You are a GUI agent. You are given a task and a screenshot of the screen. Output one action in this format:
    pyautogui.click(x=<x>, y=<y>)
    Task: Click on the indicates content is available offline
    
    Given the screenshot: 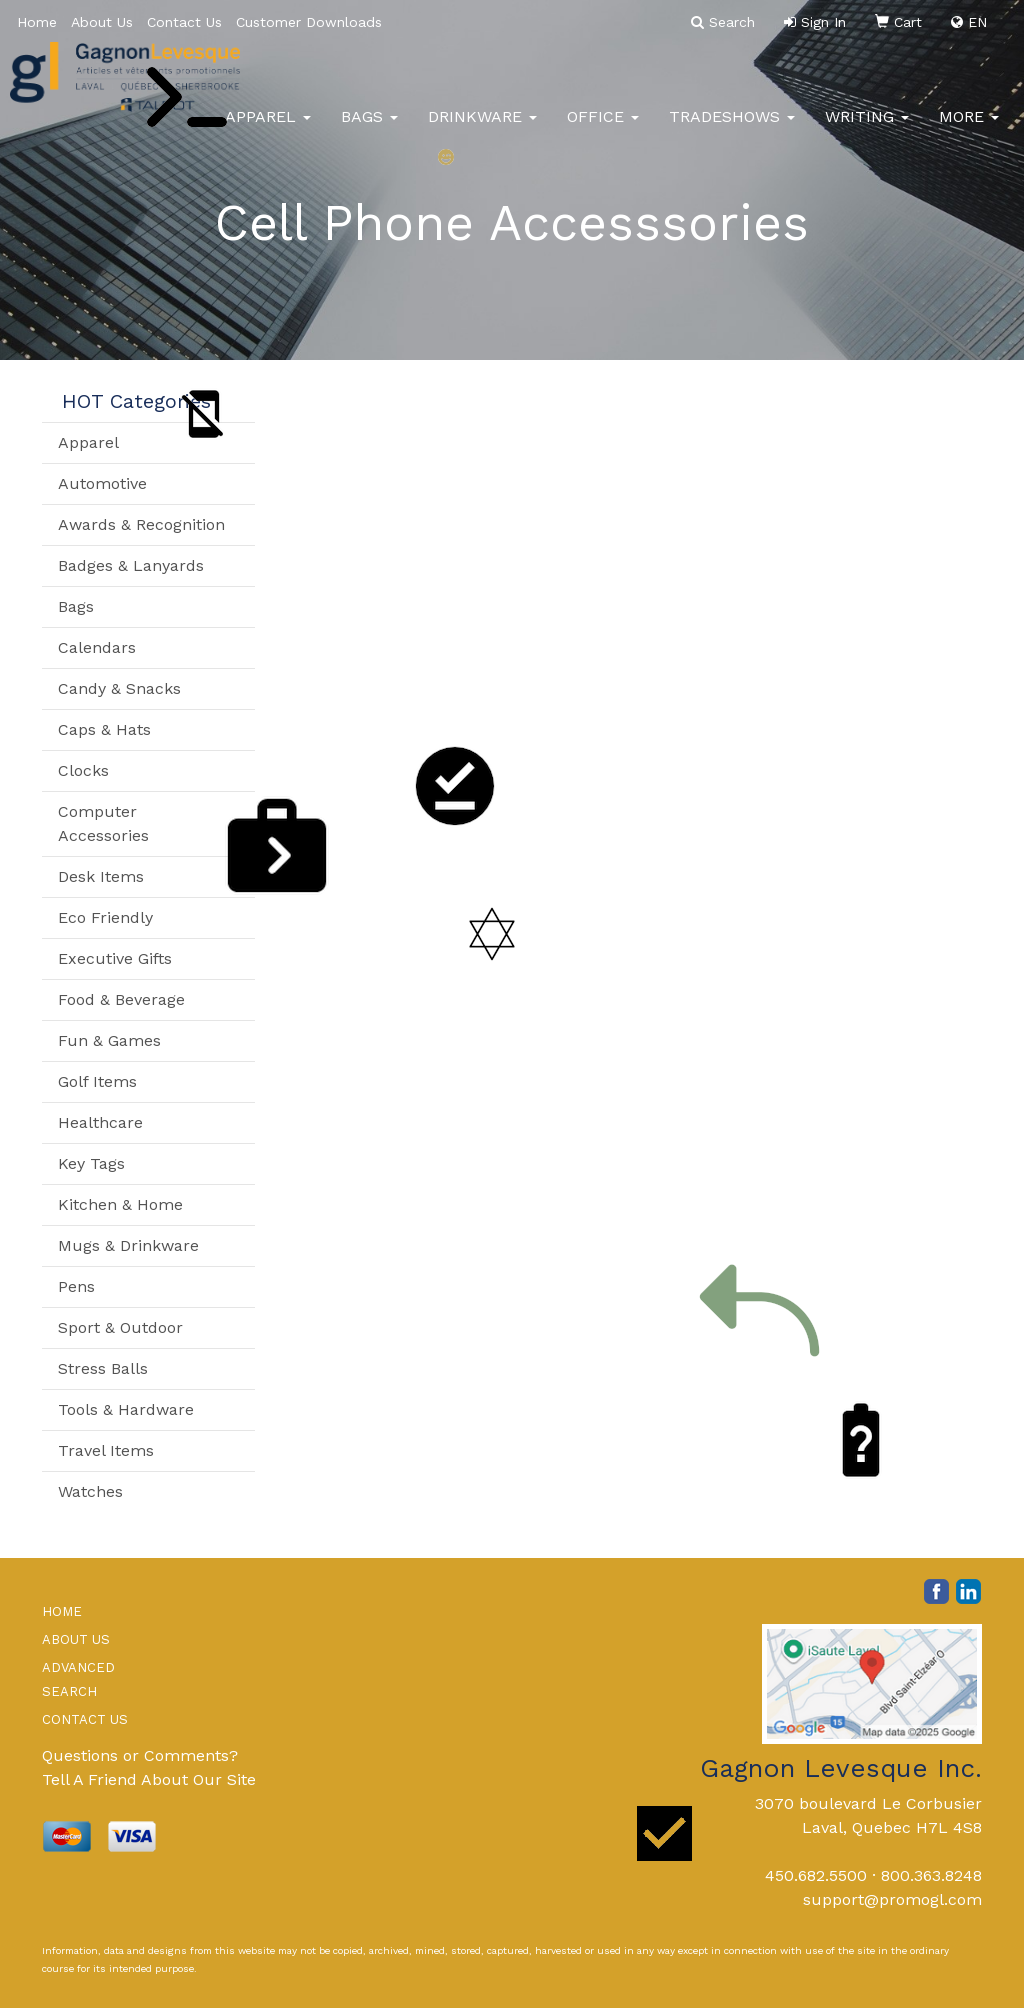 What is the action you would take?
    pyautogui.click(x=455, y=786)
    